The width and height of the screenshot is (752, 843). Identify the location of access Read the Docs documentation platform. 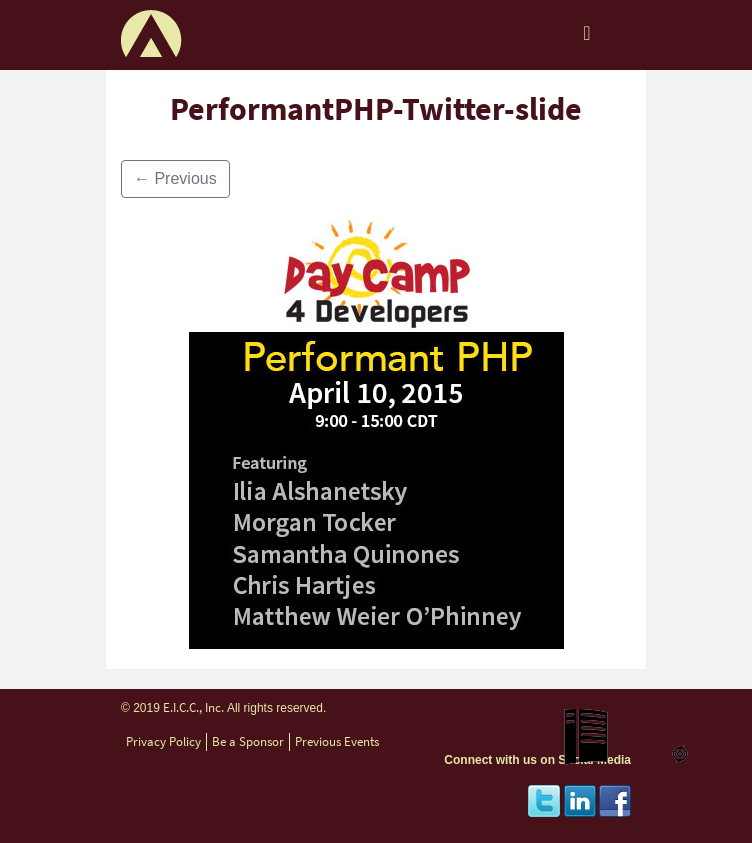
(586, 737).